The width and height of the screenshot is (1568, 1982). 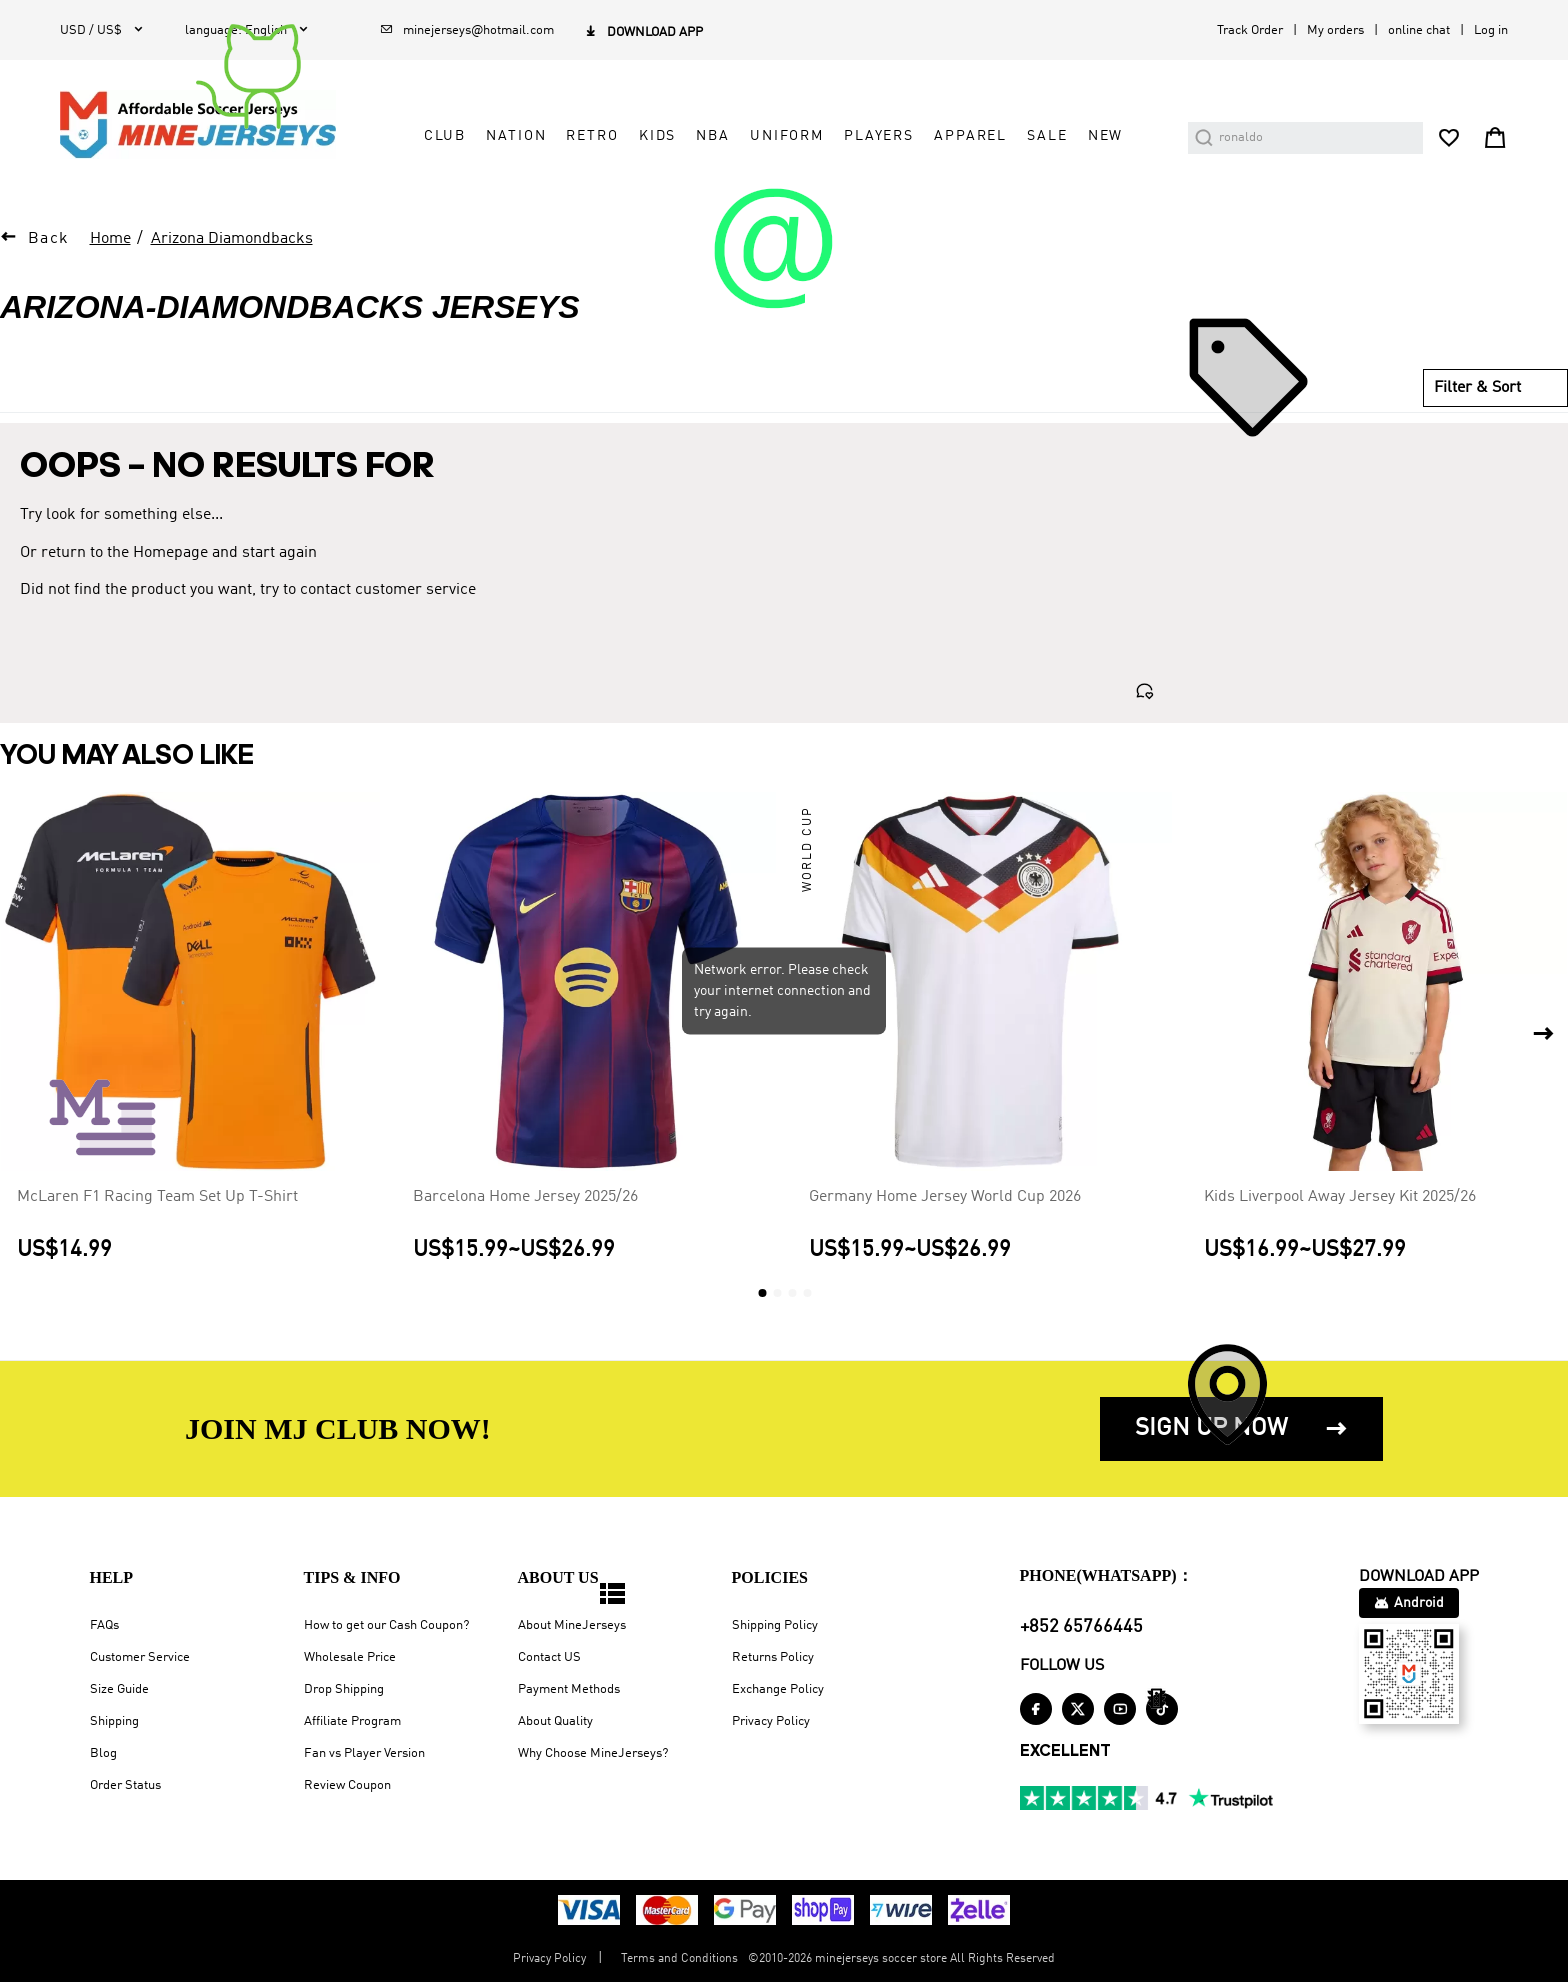 What do you see at coordinates (770, 244) in the screenshot?
I see `mention a user in a comment or message` at bounding box center [770, 244].